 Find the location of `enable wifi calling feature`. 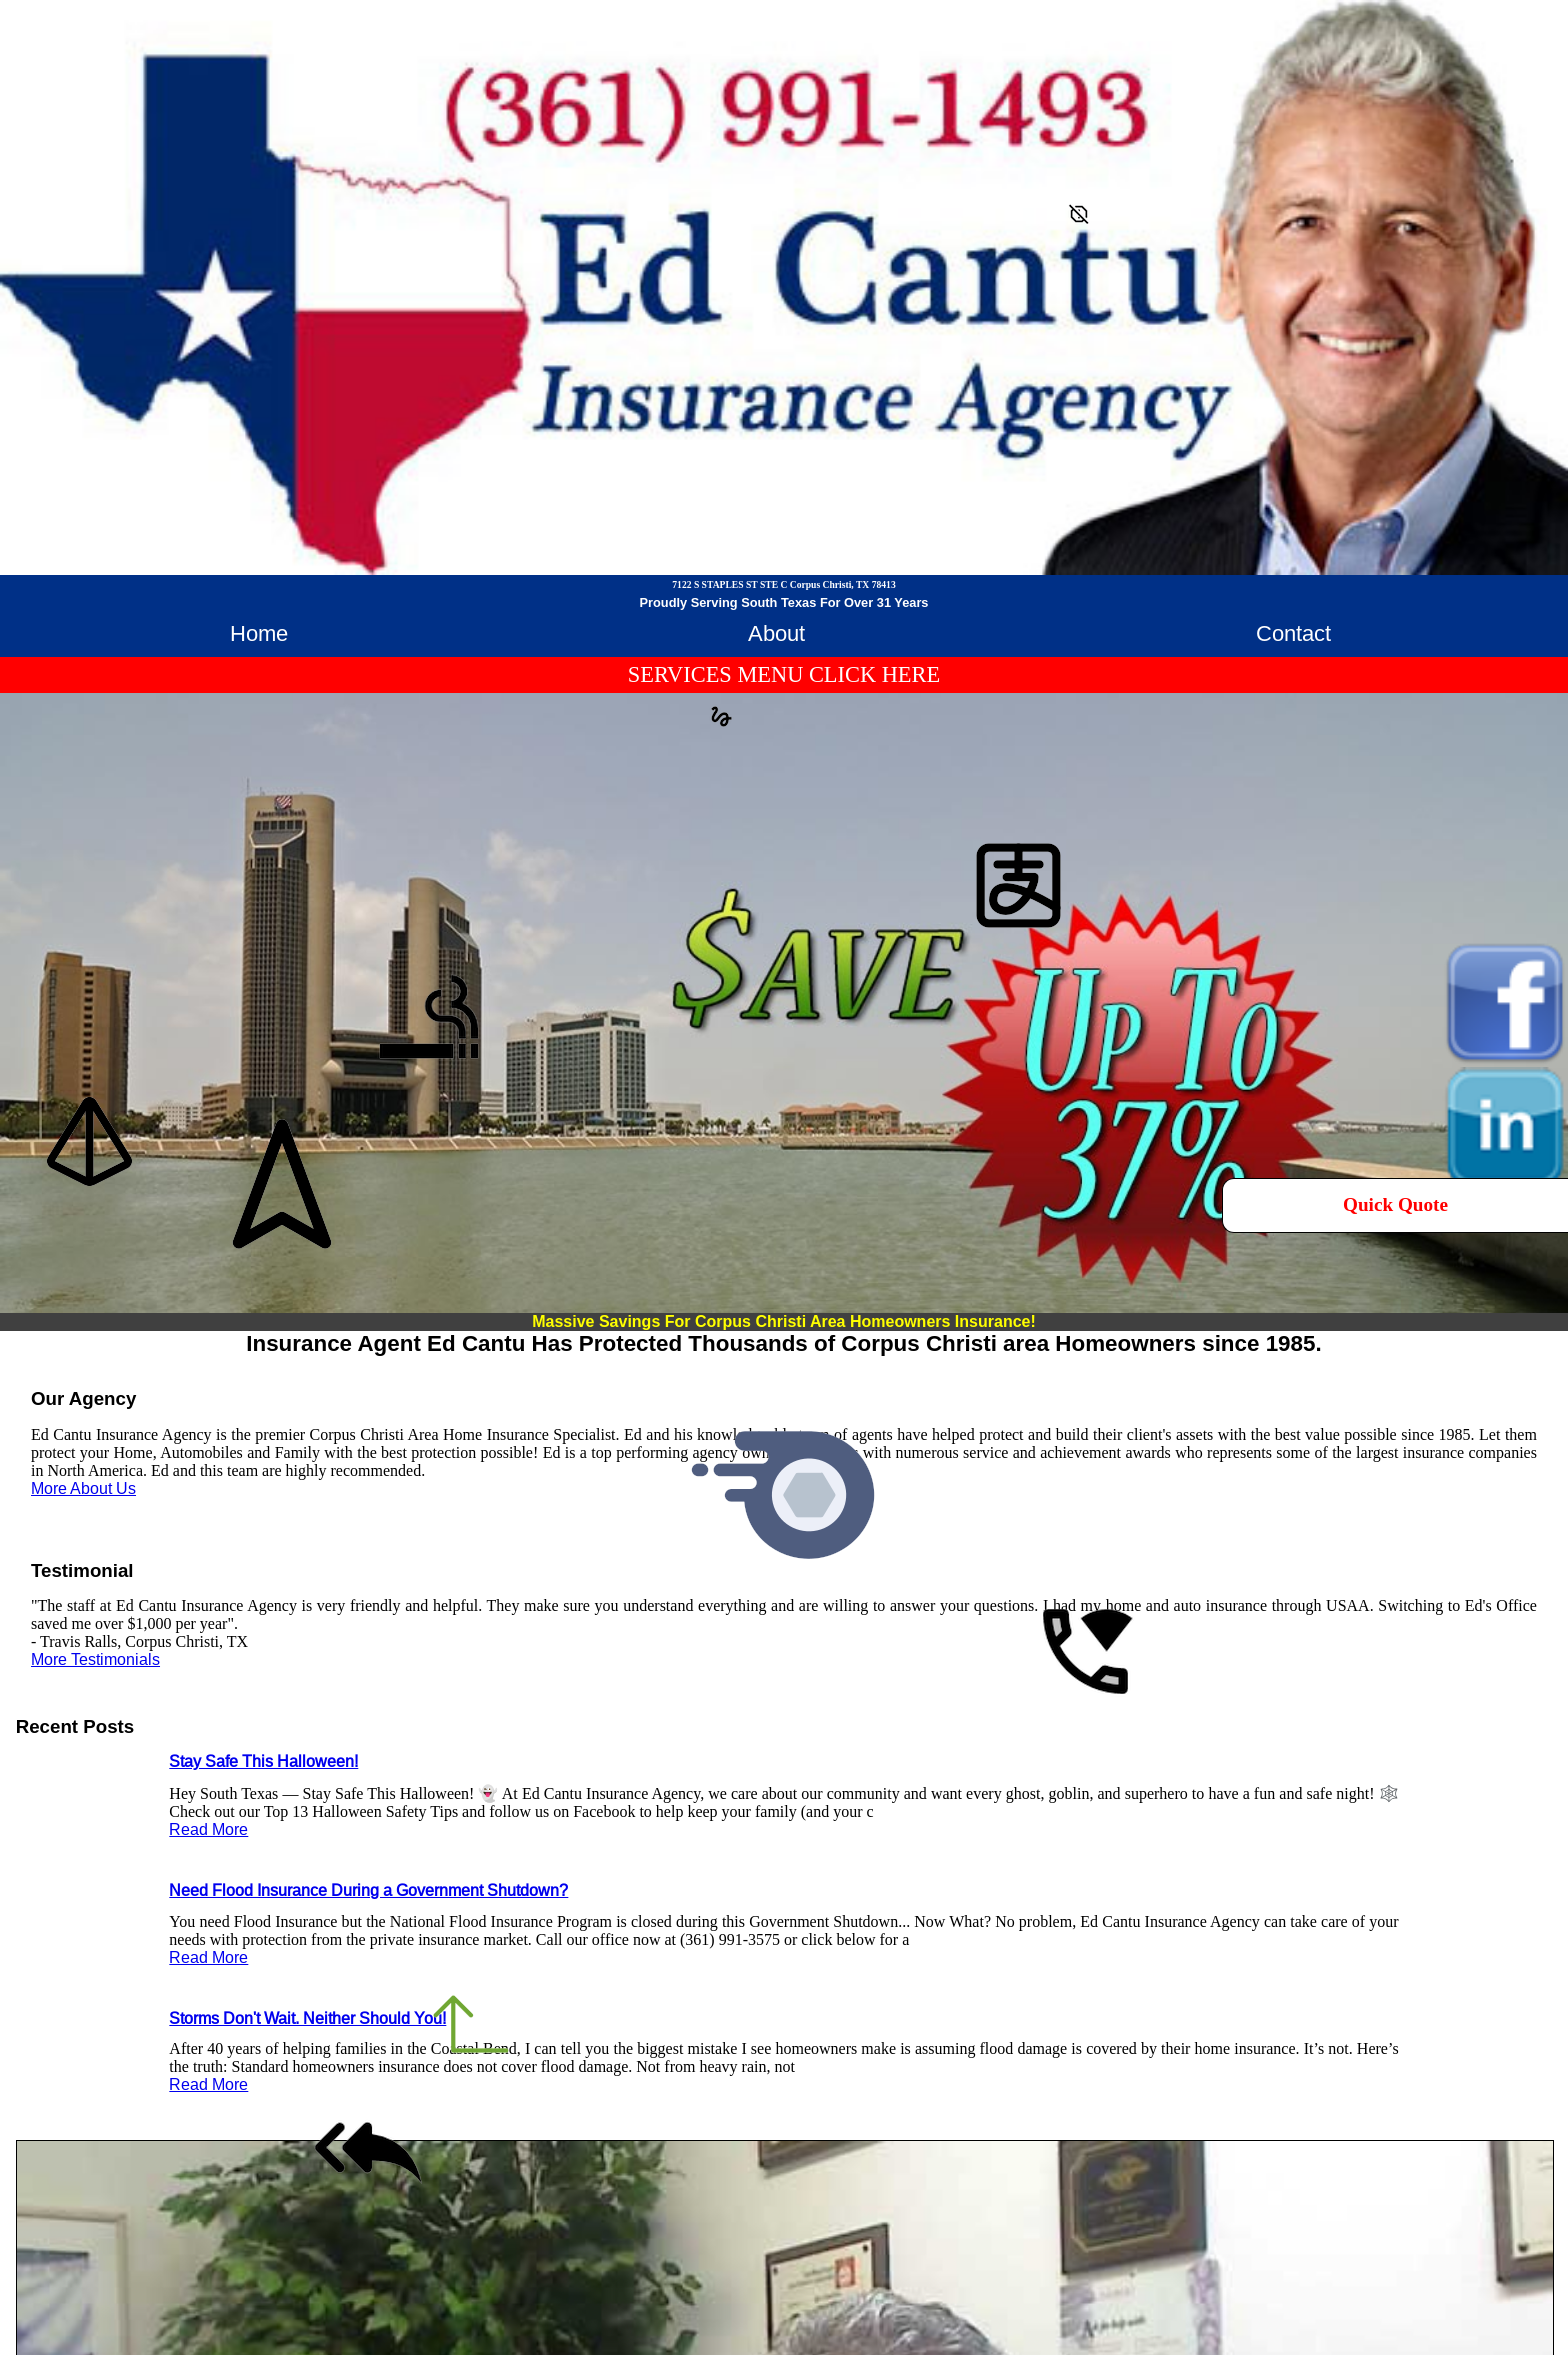

enable wifi calling feature is located at coordinates (1085, 1651).